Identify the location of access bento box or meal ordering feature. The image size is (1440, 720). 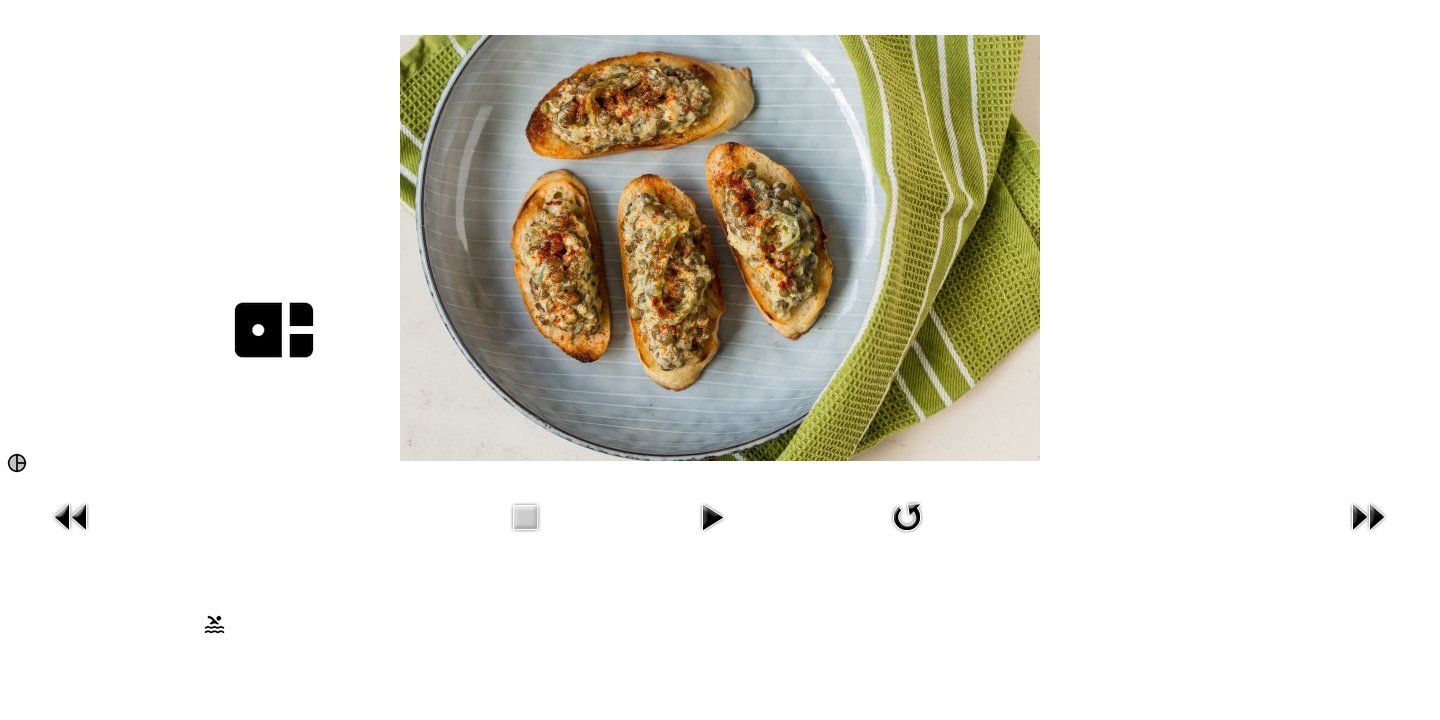
(274, 330).